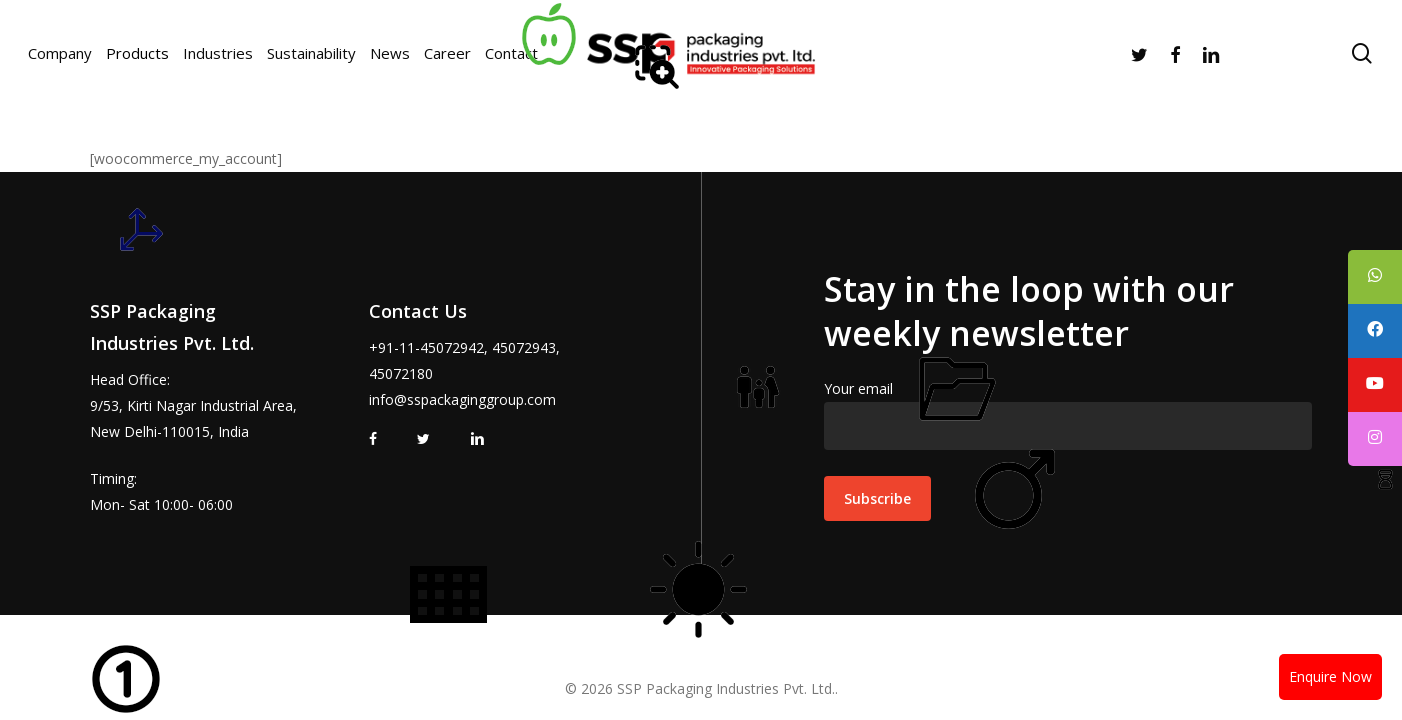 The width and height of the screenshot is (1402, 720). Describe the element at coordinates (656, 66) in the screenshot. I see `zoom in on a selected area` at that location.